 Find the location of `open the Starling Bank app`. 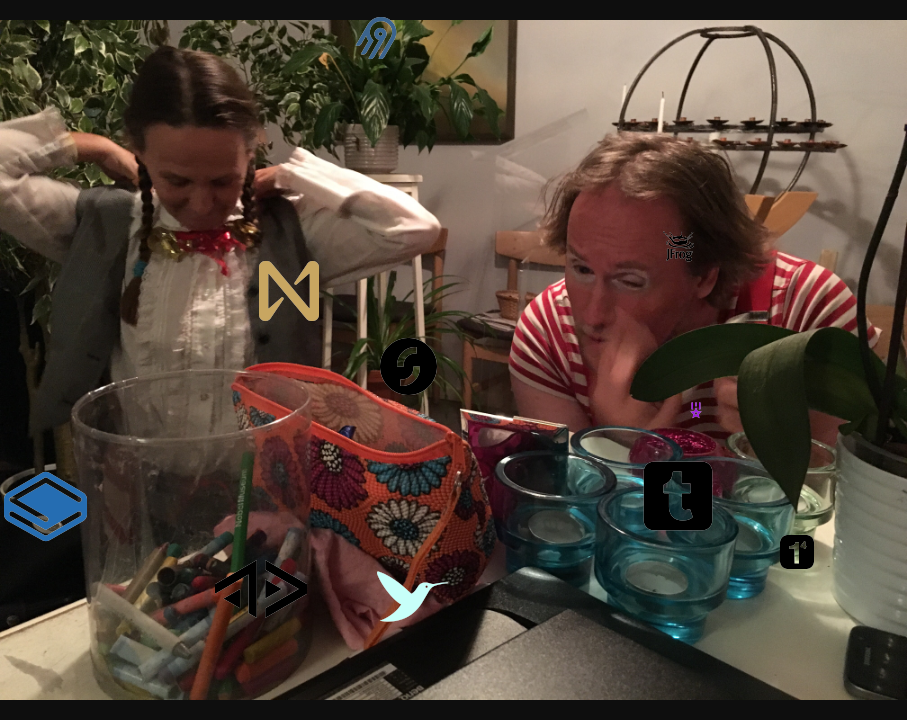

open the Starling Bank app is located at coordinates (408, 366).